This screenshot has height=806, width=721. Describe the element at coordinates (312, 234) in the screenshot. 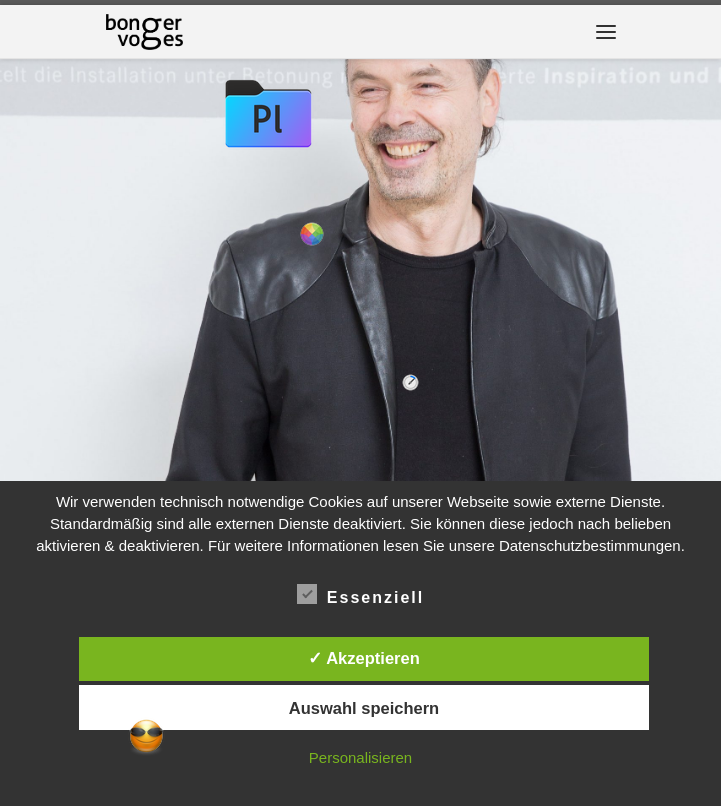

I see `open color picker tool` at that location.